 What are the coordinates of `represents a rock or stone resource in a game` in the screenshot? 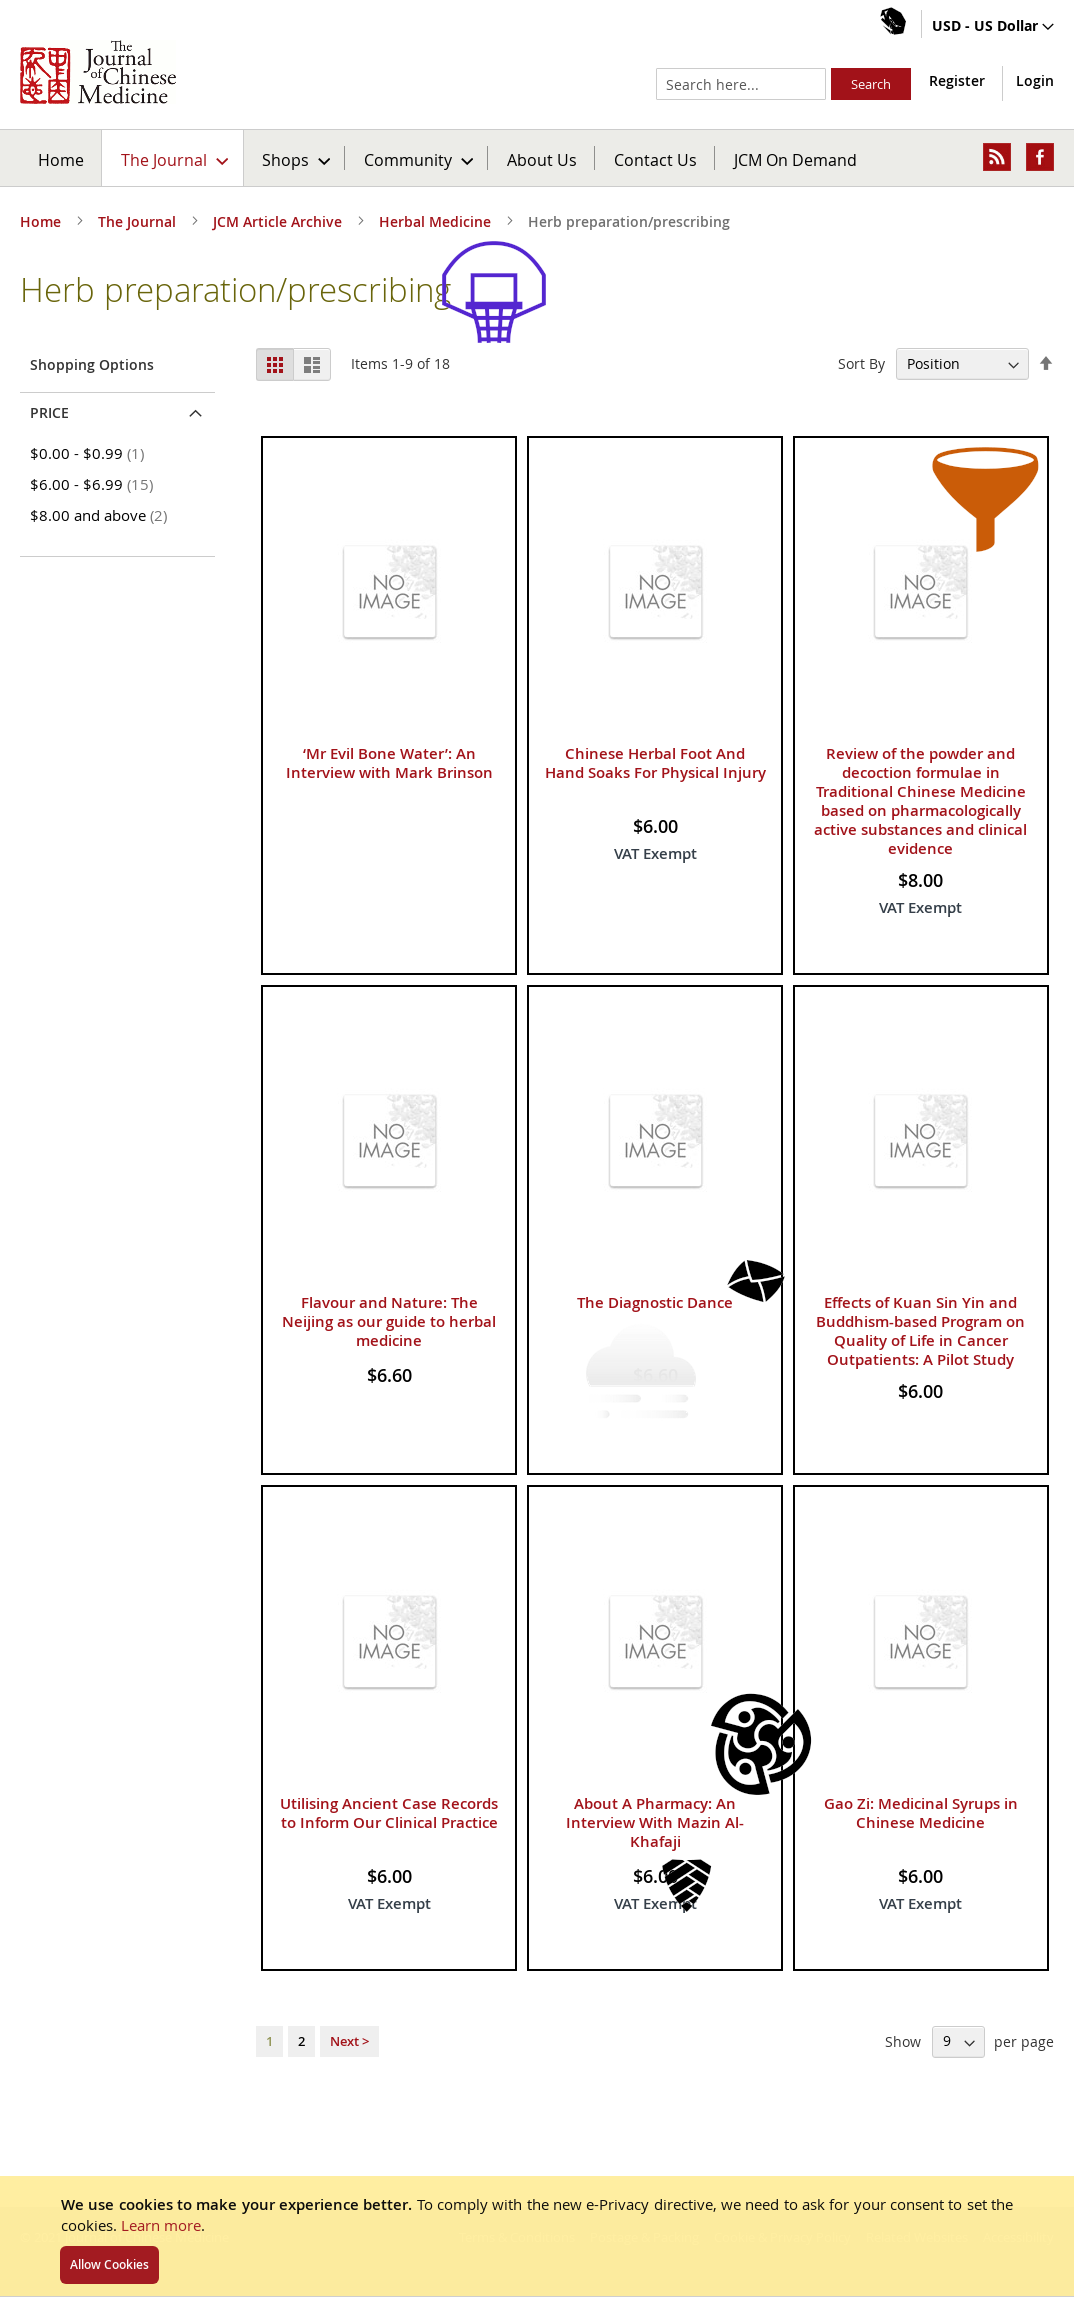 It's located at (893, 21).